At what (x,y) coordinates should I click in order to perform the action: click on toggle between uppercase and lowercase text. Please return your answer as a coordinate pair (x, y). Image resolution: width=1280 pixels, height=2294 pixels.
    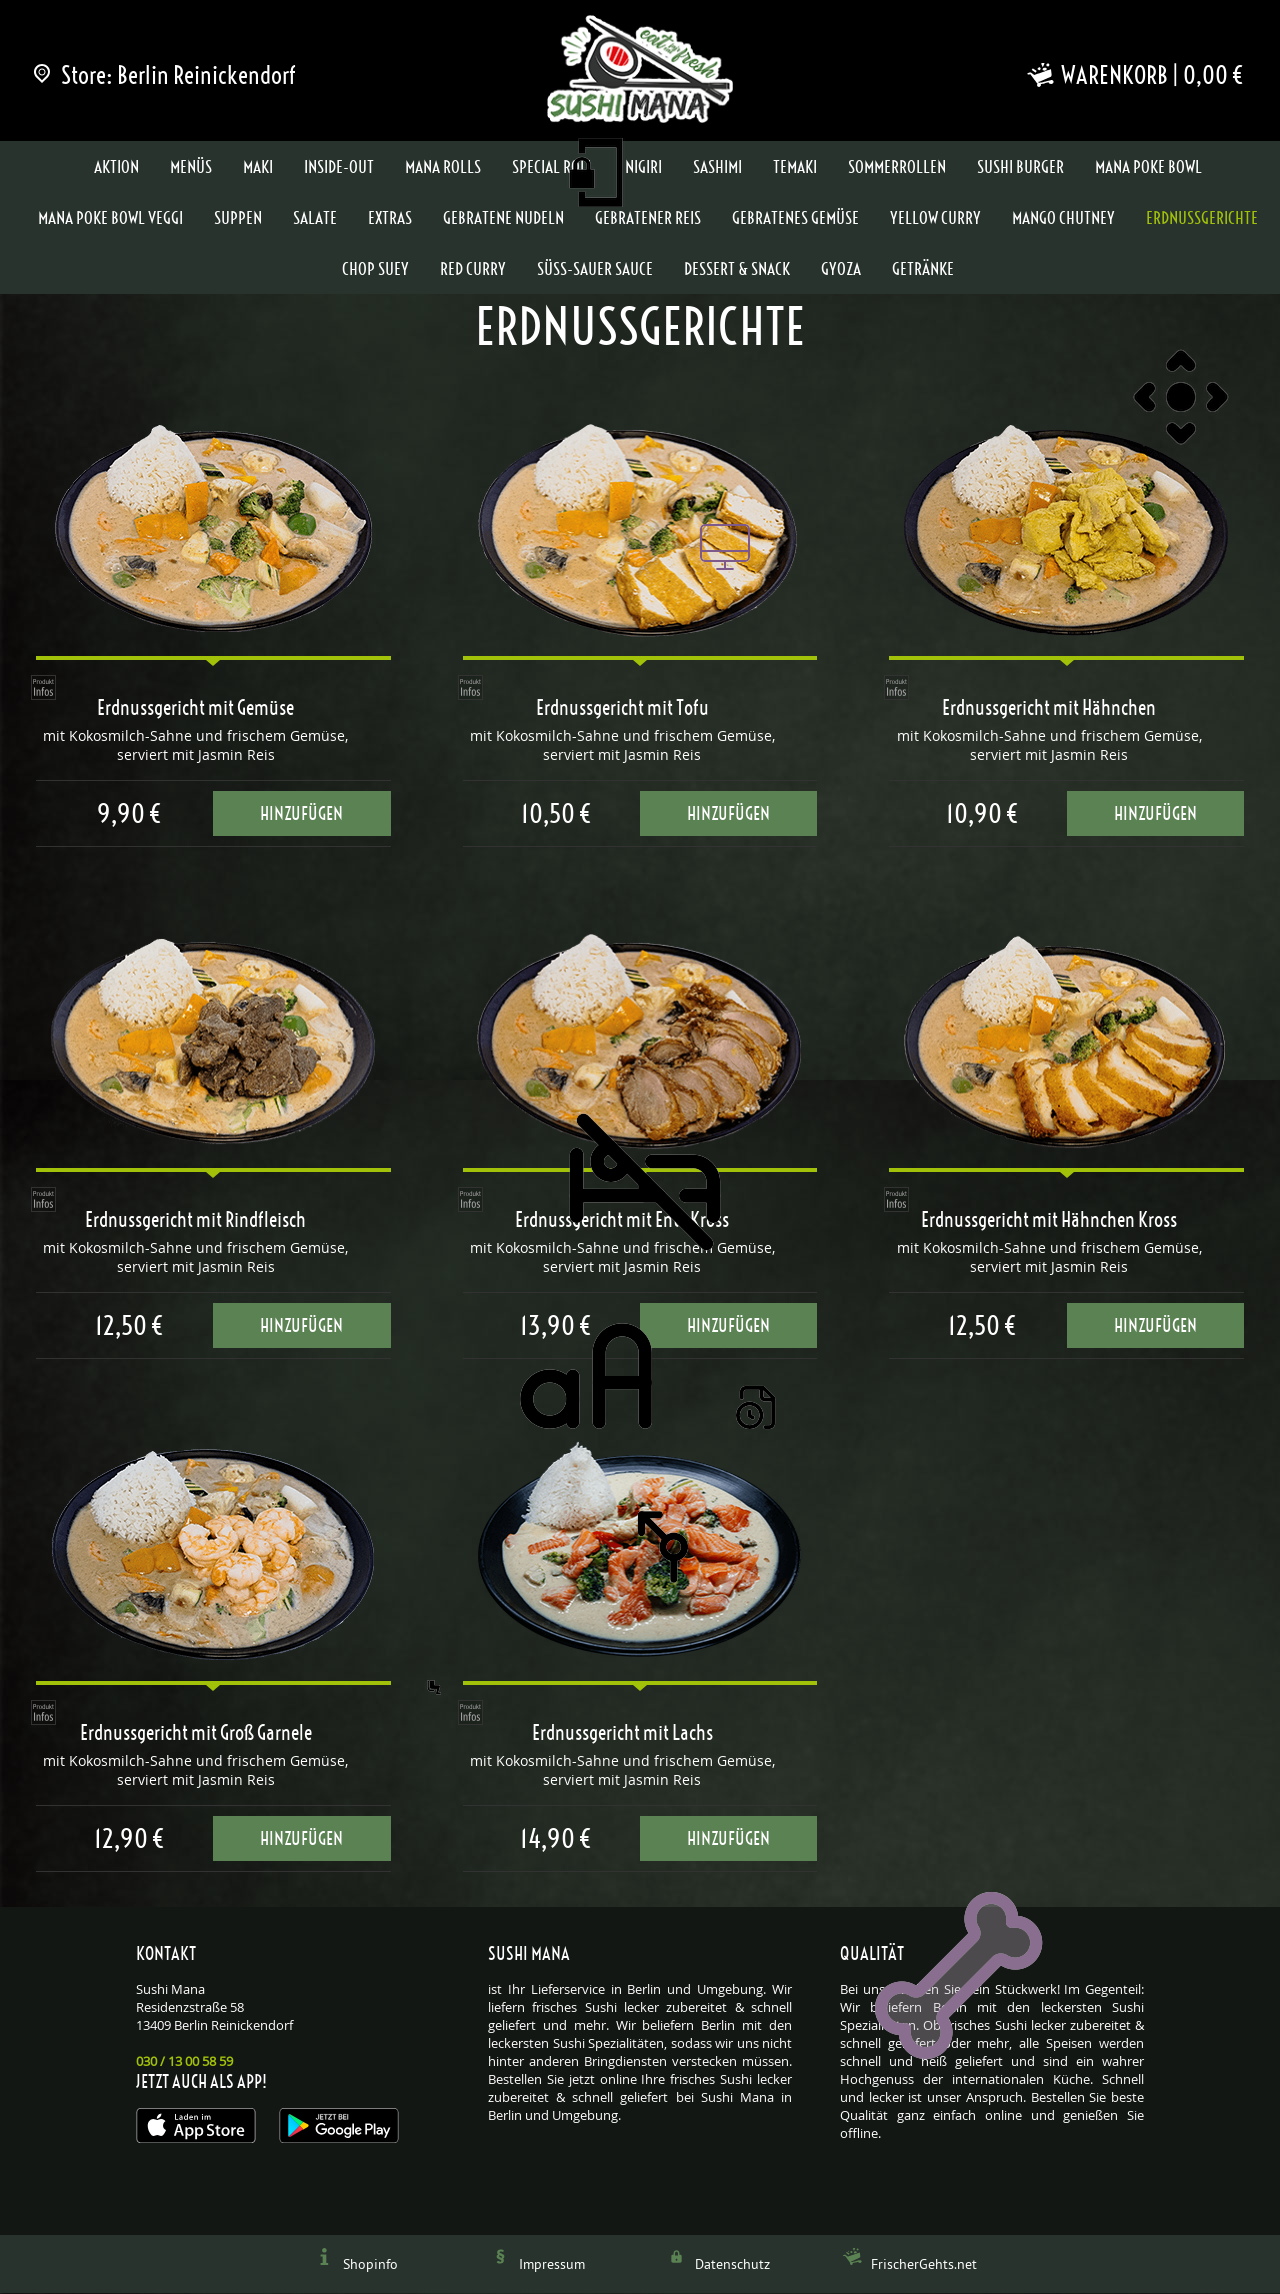
    Looking at the image, I should click on (586, 1376).